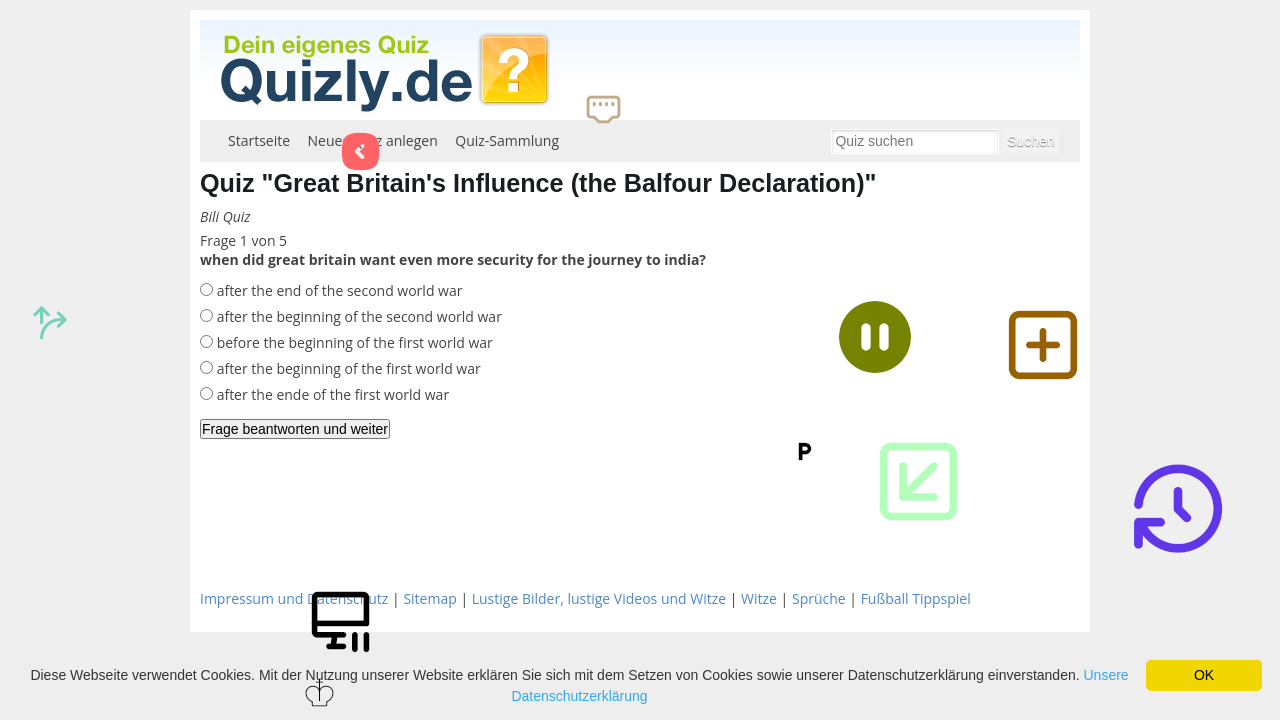 The height and width of the screenshot is (720, 1280). Describe the element at coordinates (1043, 345) in the screenshot. I see `add a new item or entry` at that location.